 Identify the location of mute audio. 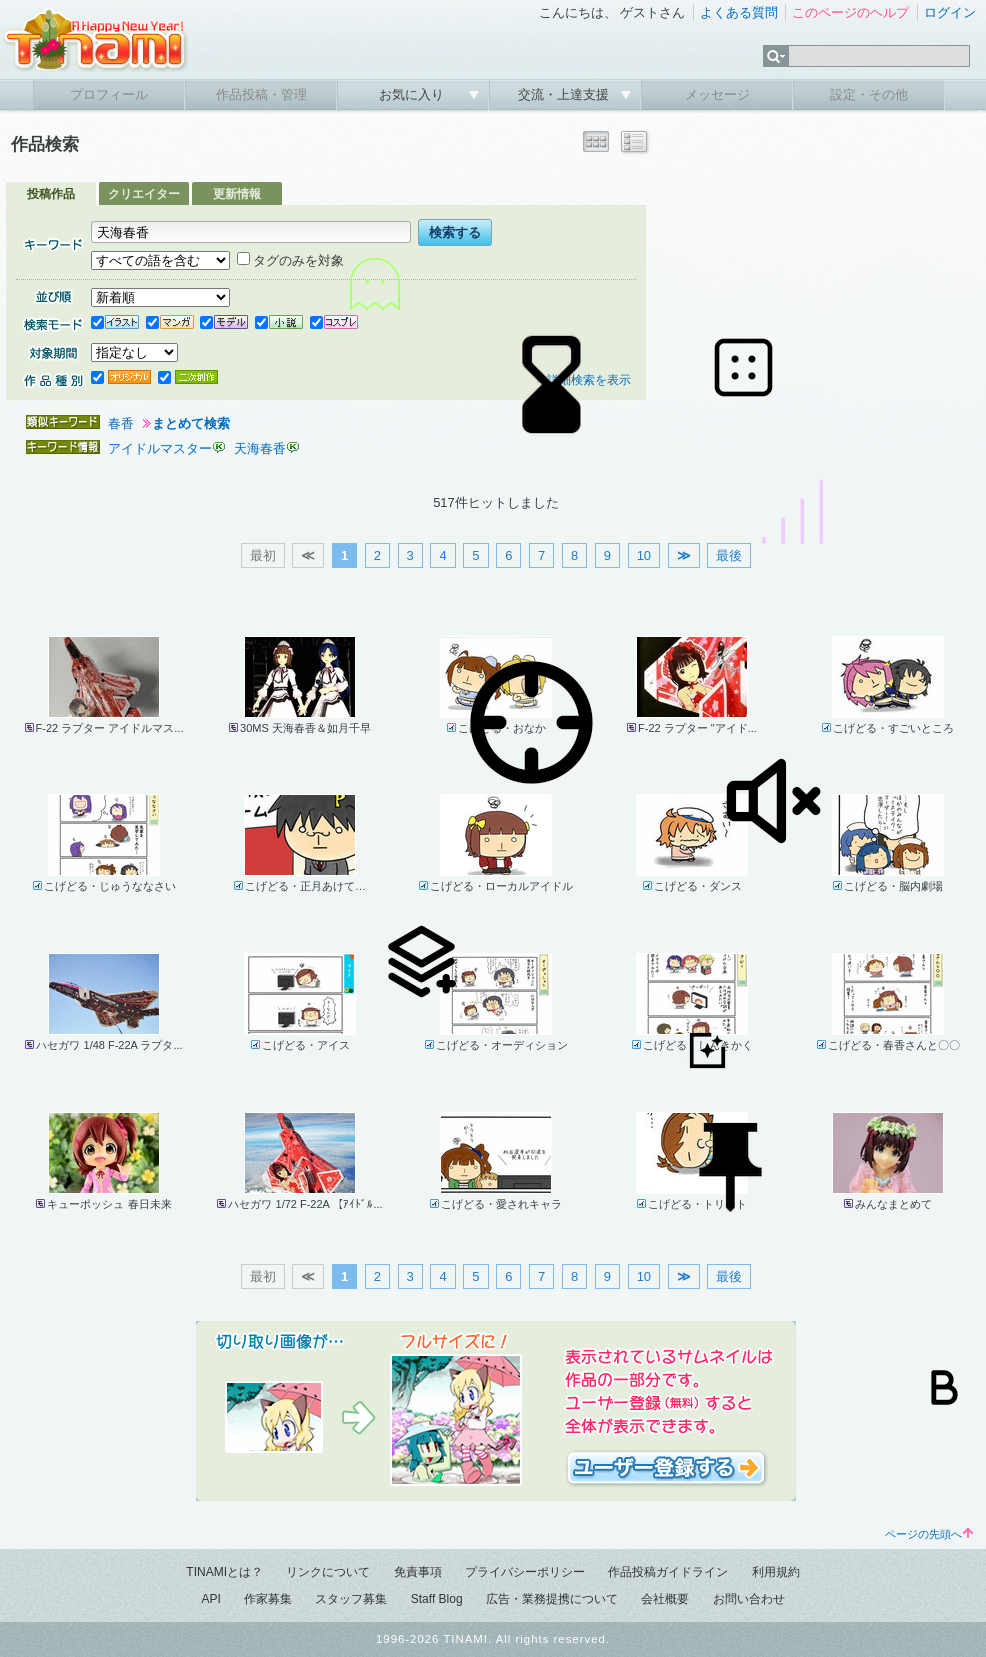
(772, 801).